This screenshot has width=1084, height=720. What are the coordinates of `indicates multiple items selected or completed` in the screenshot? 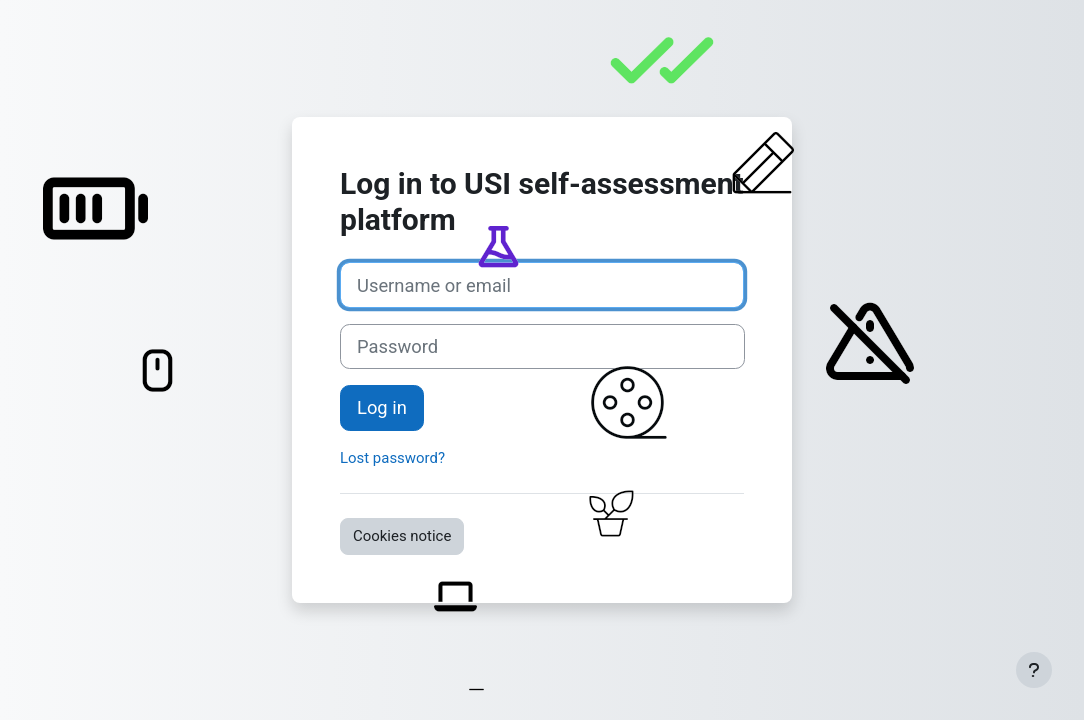 It's located at (662, 62).